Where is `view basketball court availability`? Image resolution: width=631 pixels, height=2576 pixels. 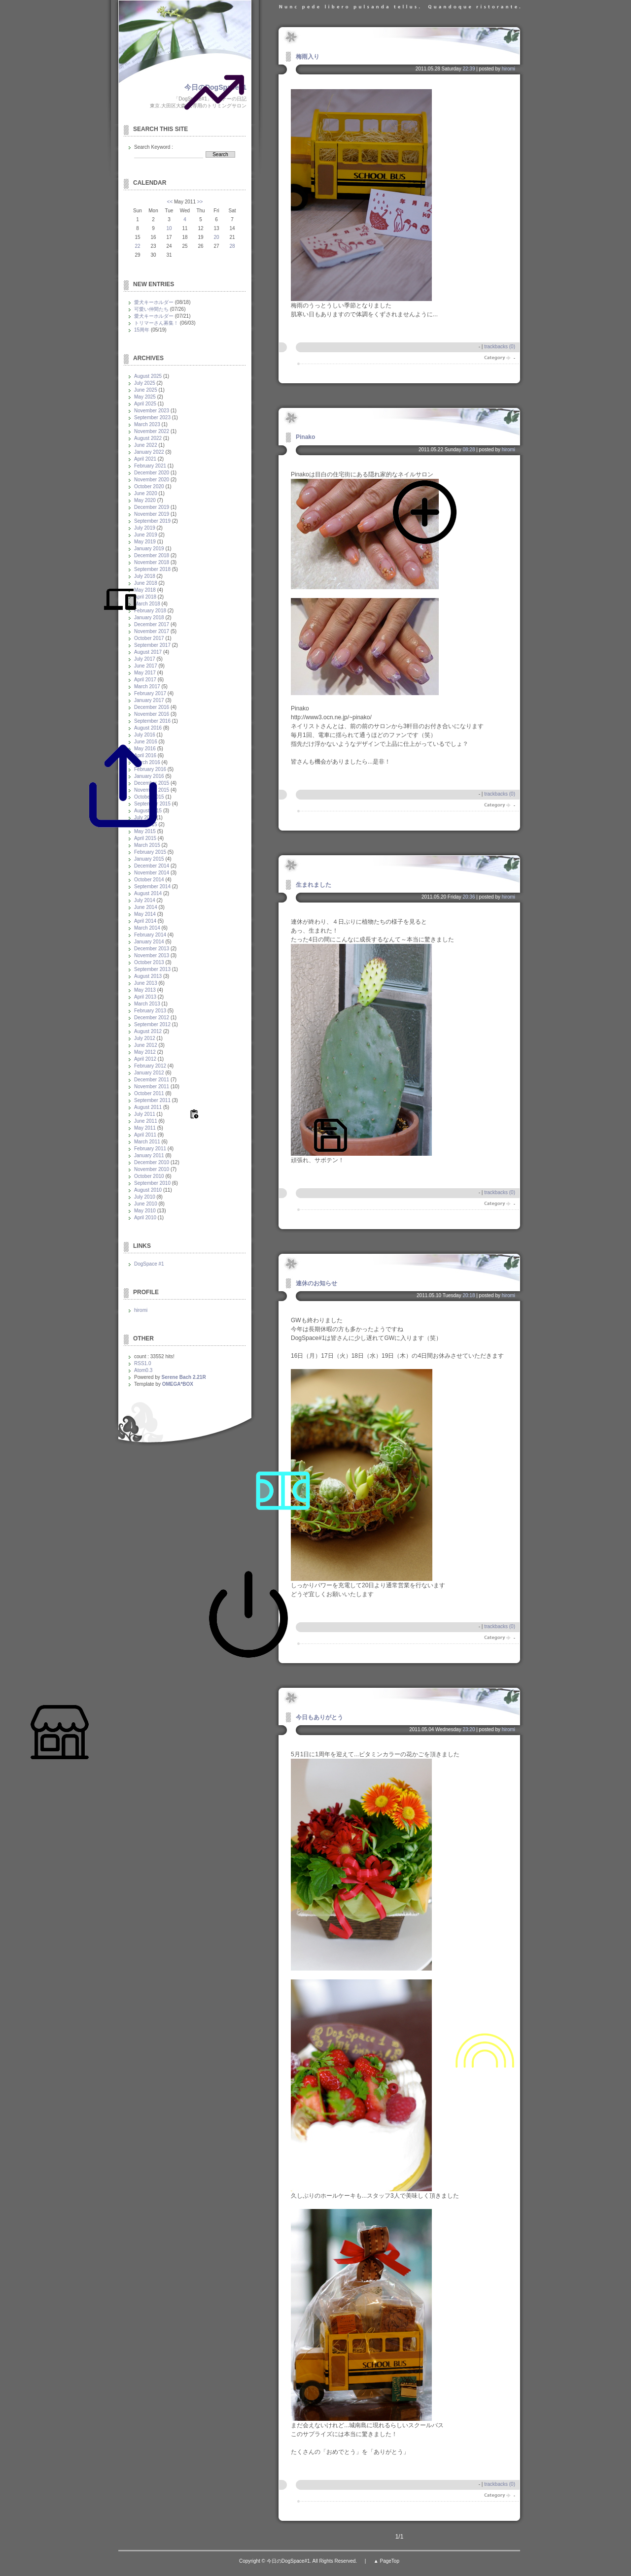 view basketball court availability is located at coordinates (283, 1491).